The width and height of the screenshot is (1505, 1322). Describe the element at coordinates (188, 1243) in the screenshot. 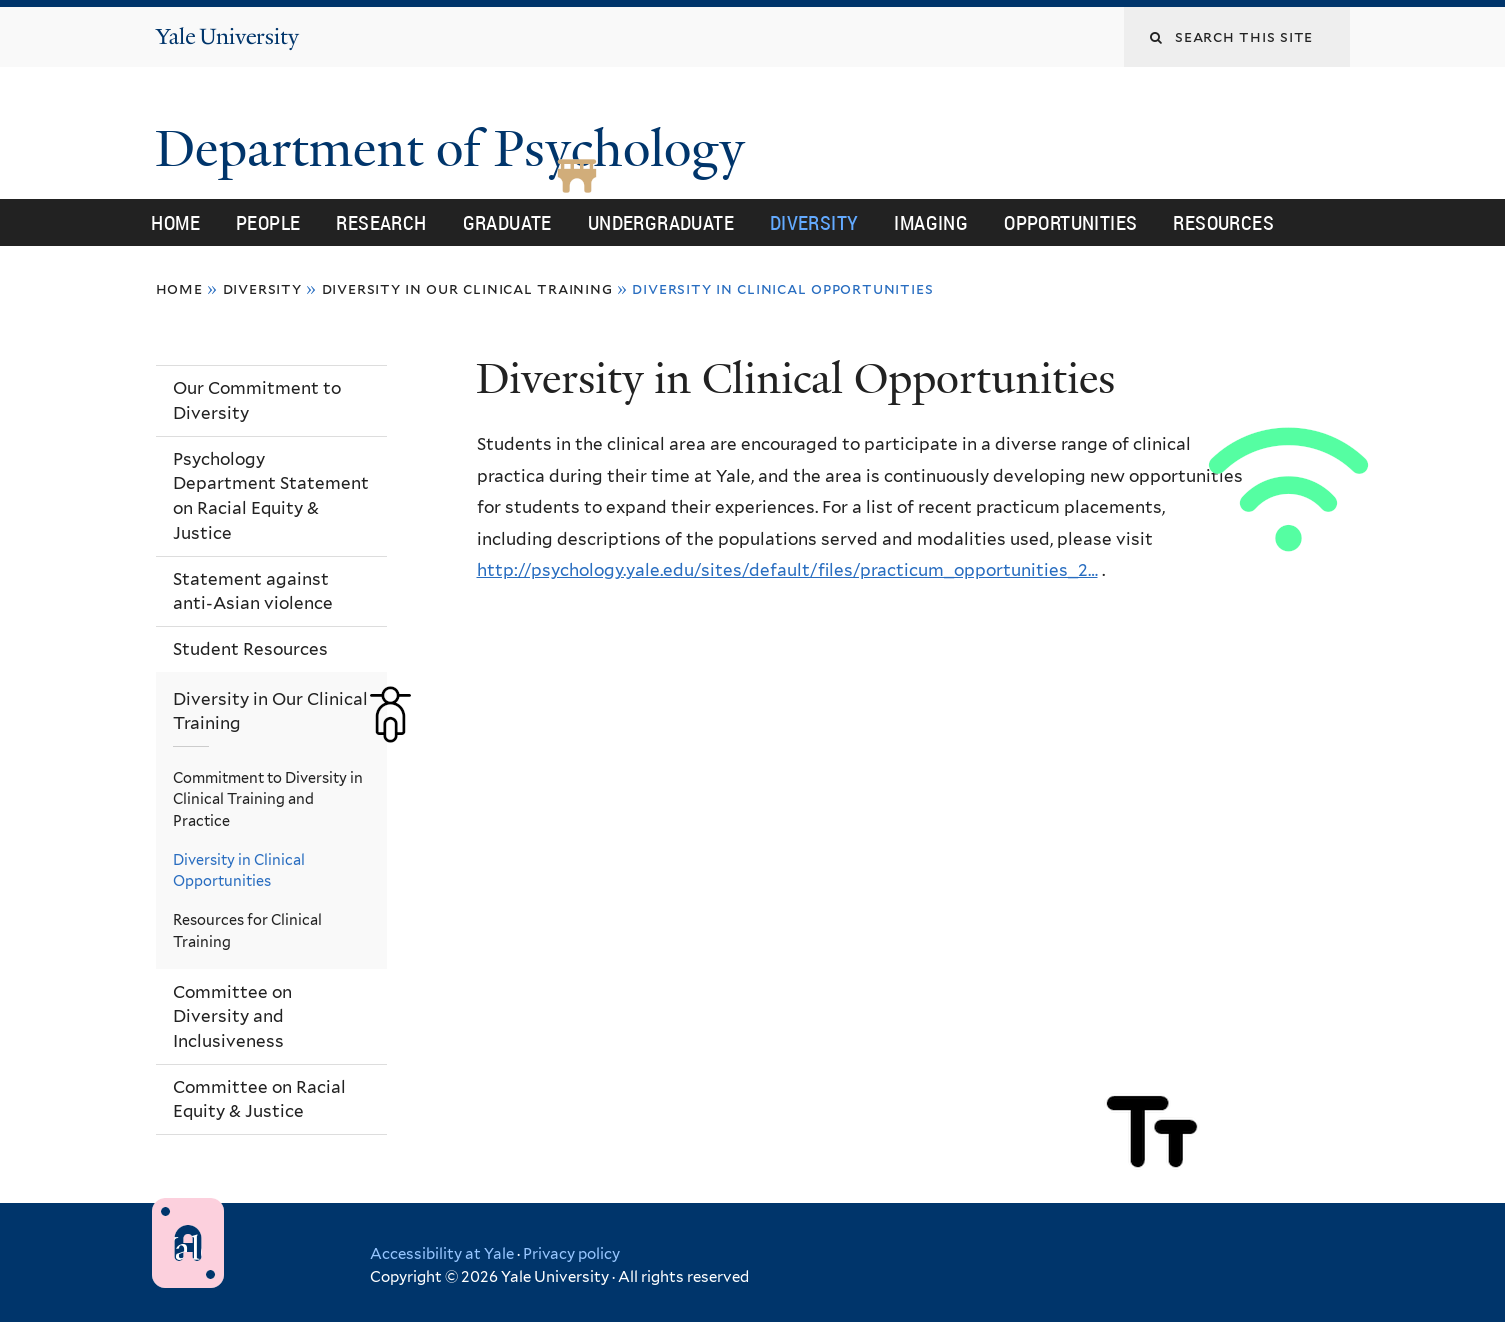

I see `ace playing card in a card game app` at that location.